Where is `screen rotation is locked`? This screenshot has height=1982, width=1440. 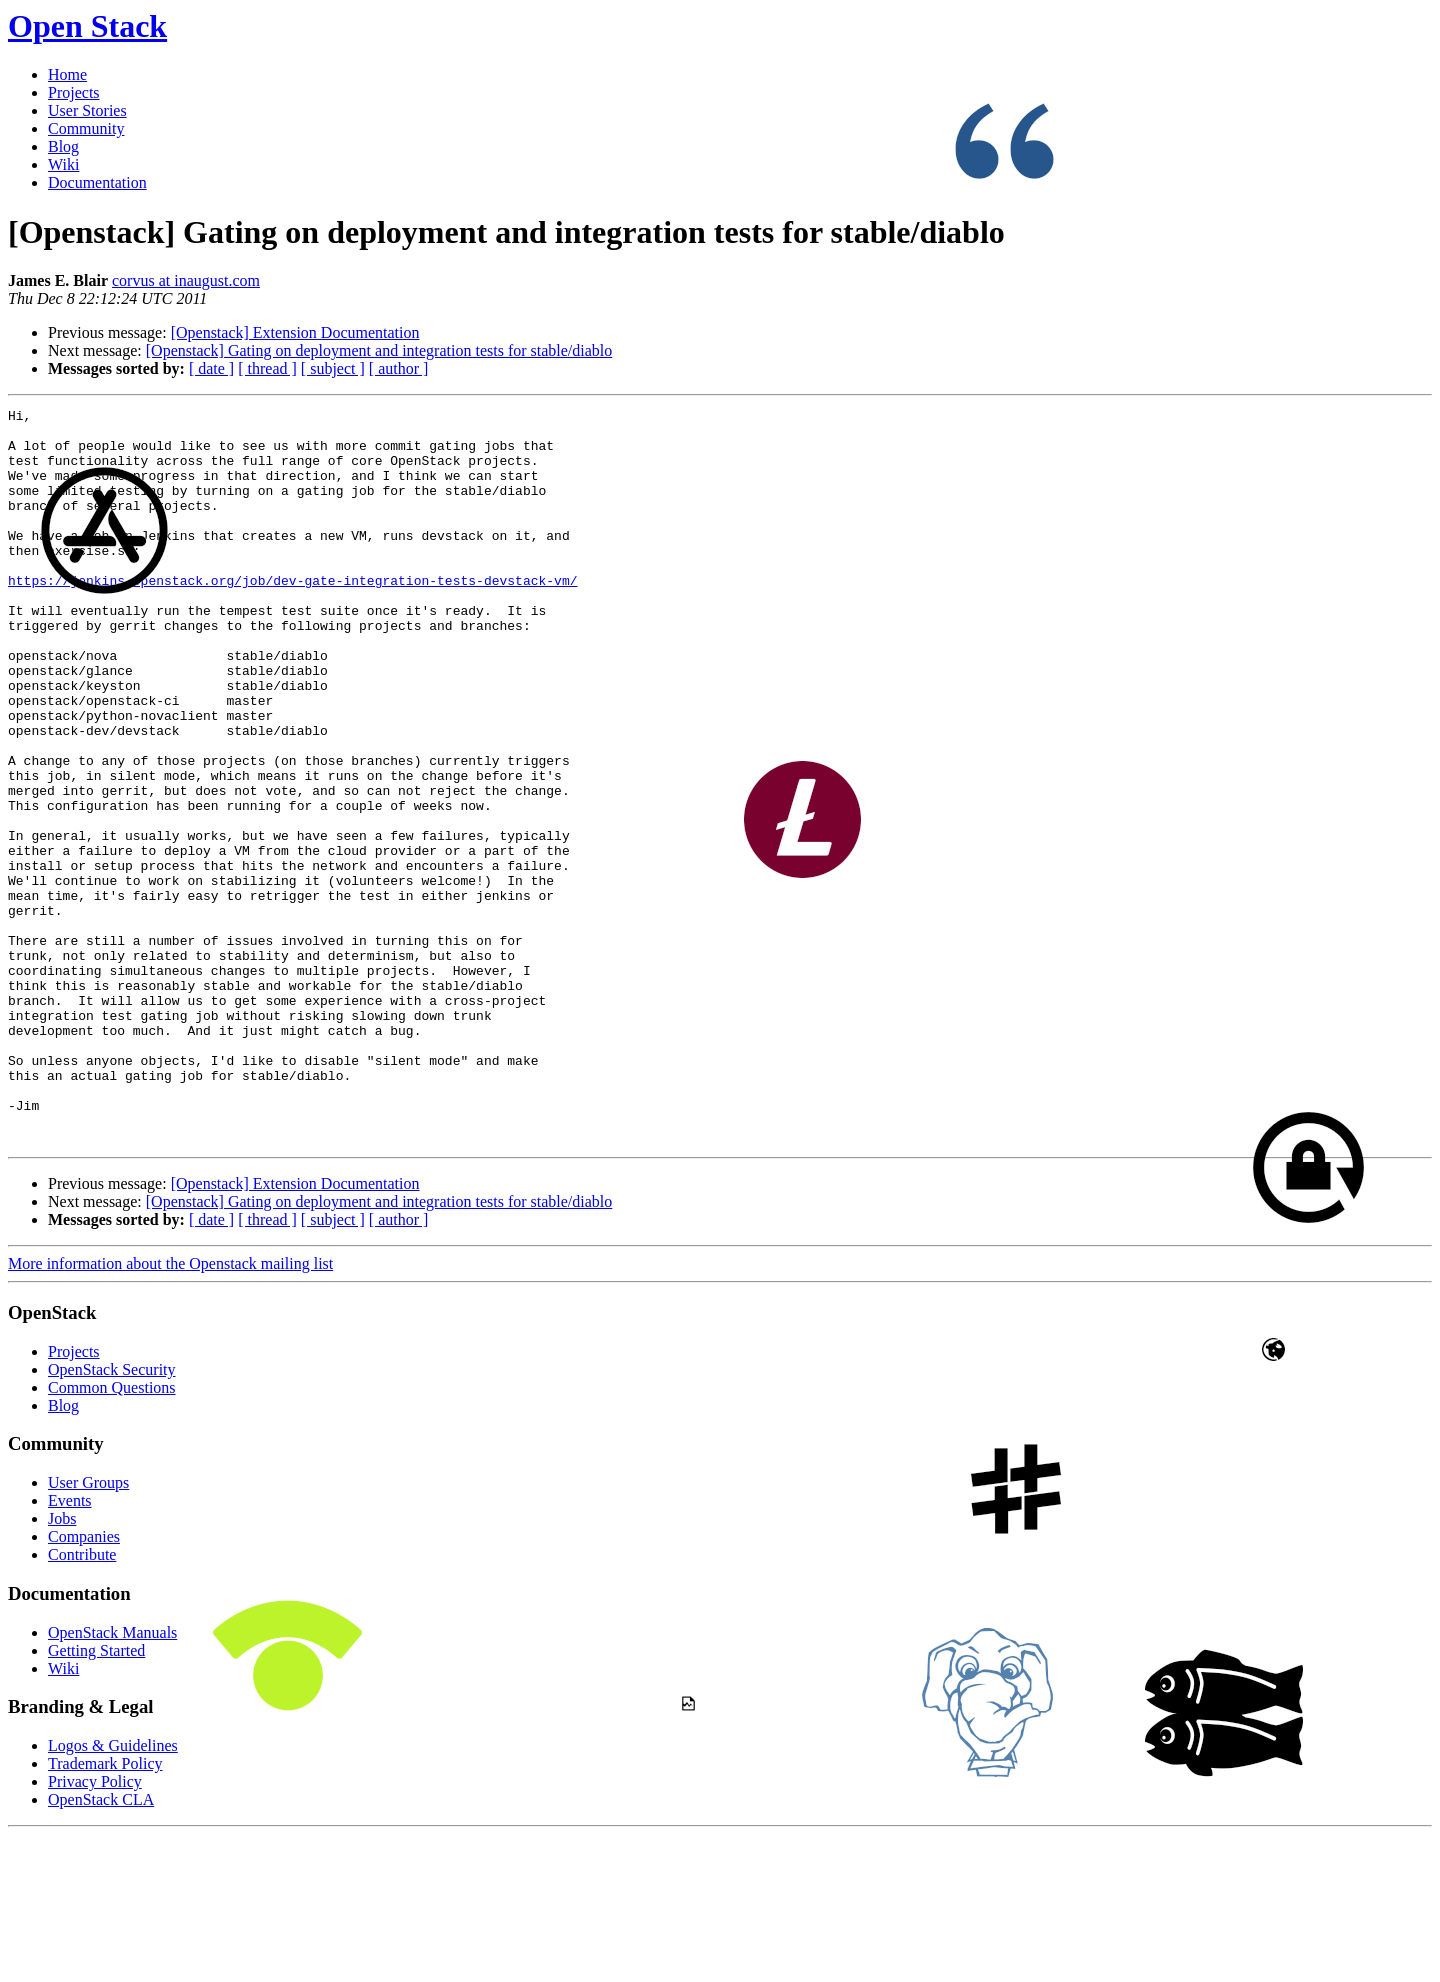
screen rotation is locked is located at coordinates (1308, 1167).